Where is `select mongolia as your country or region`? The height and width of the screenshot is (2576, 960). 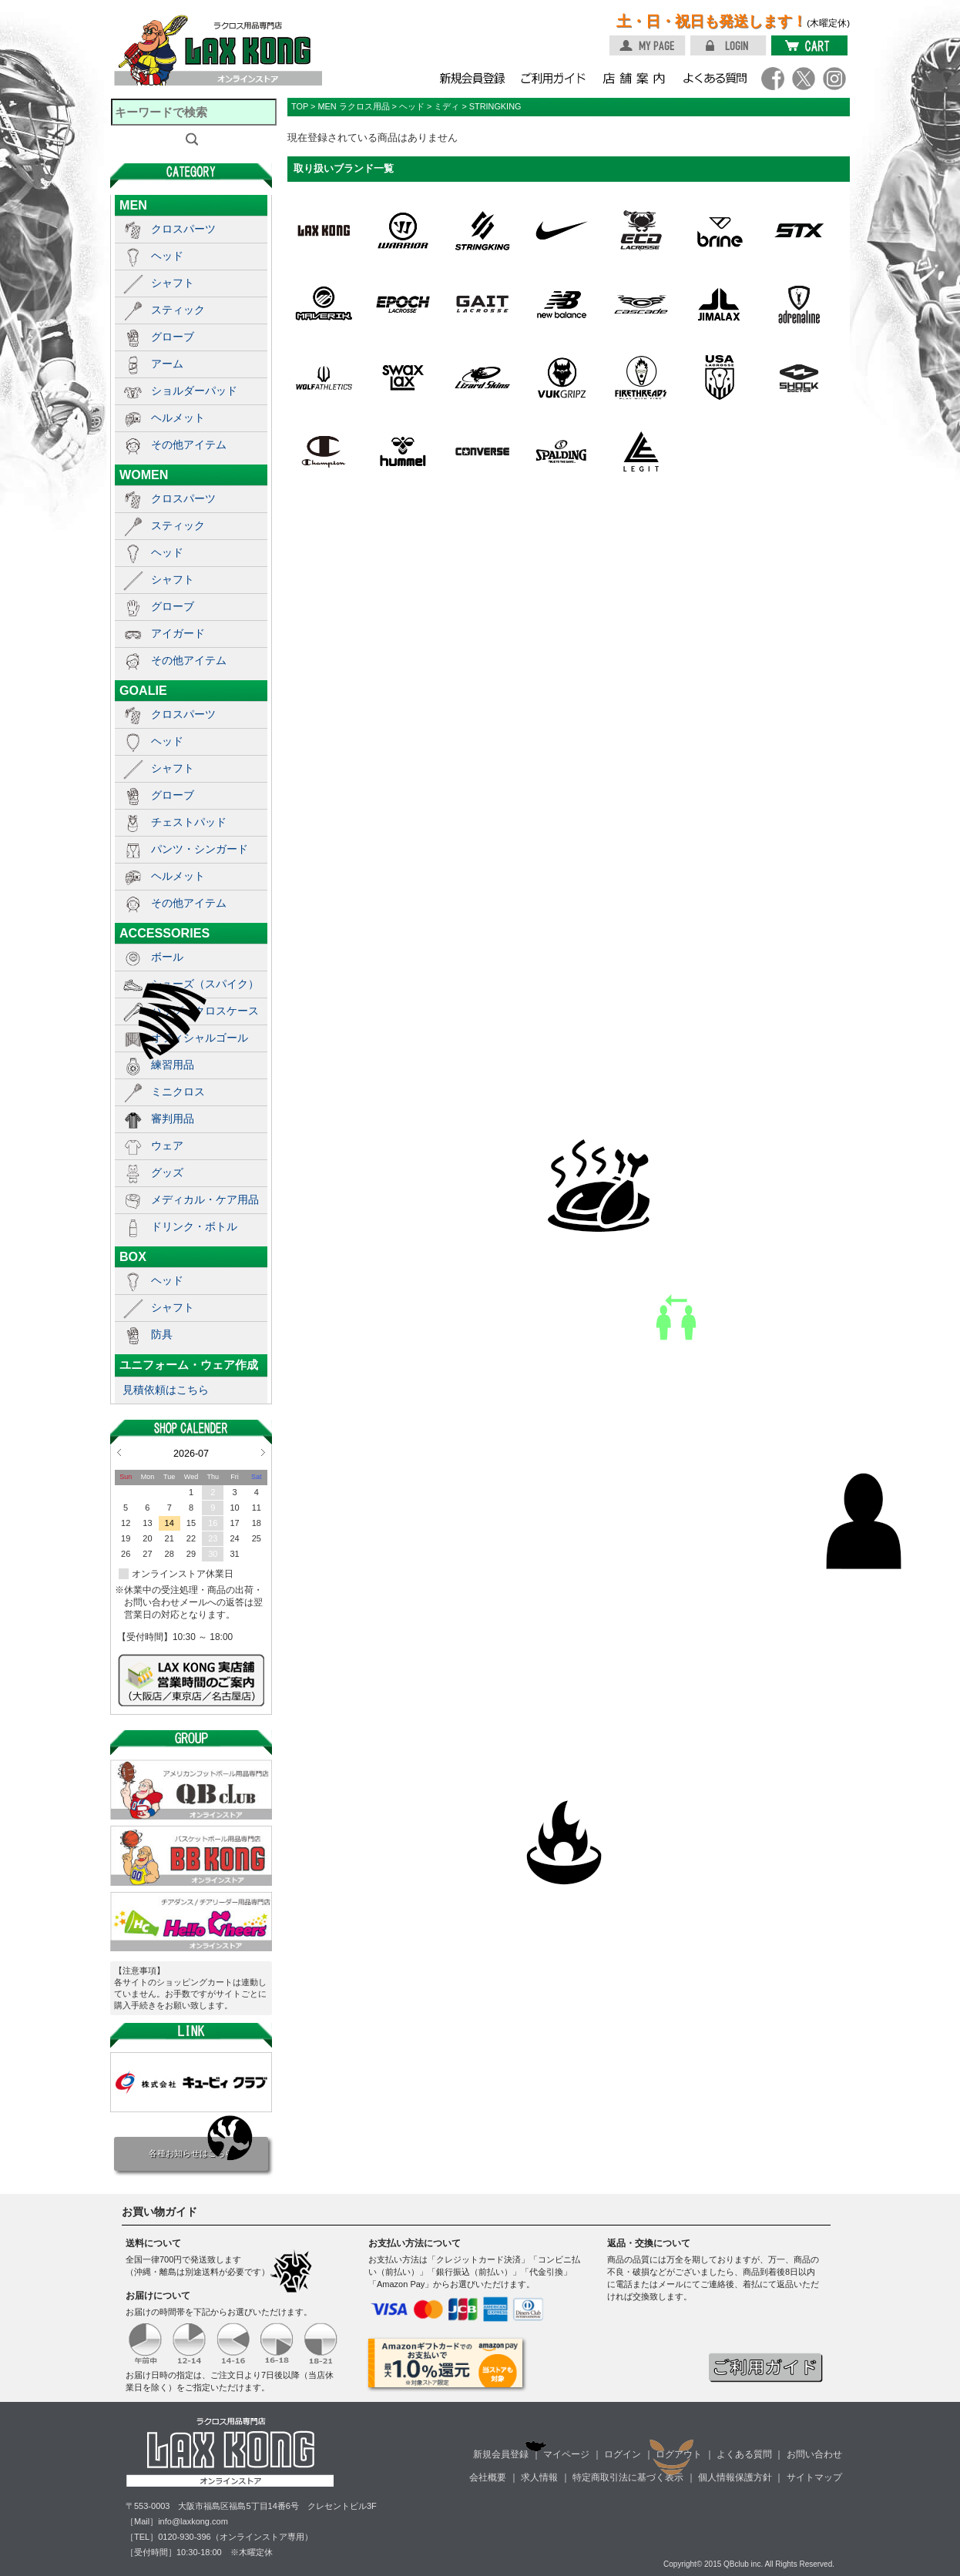 select mongolia as your country or region is located at coordinates (535, 2446).